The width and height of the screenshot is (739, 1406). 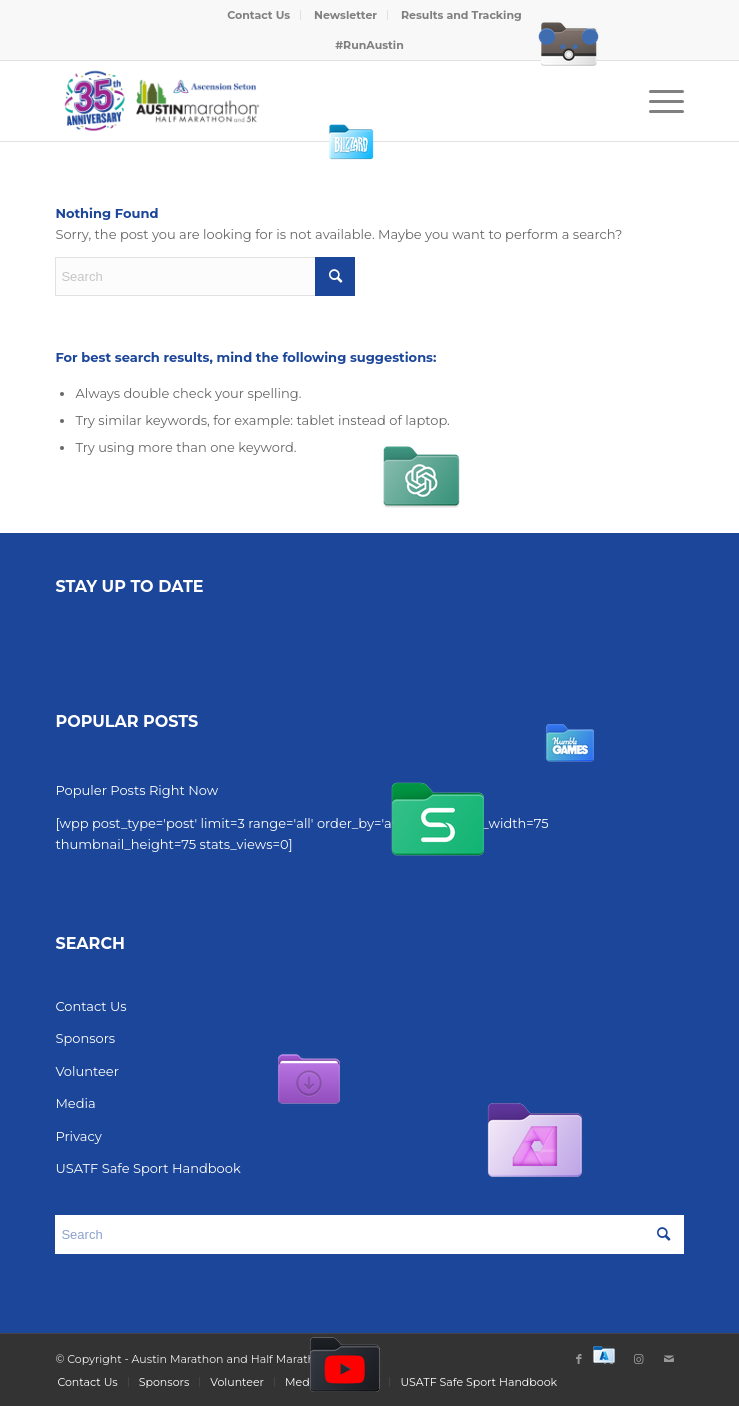 What do you see at coordinates (351, 143) in the screenshot?
I see `folder containing Blizzard games or files` at bounding box center [351, 143].